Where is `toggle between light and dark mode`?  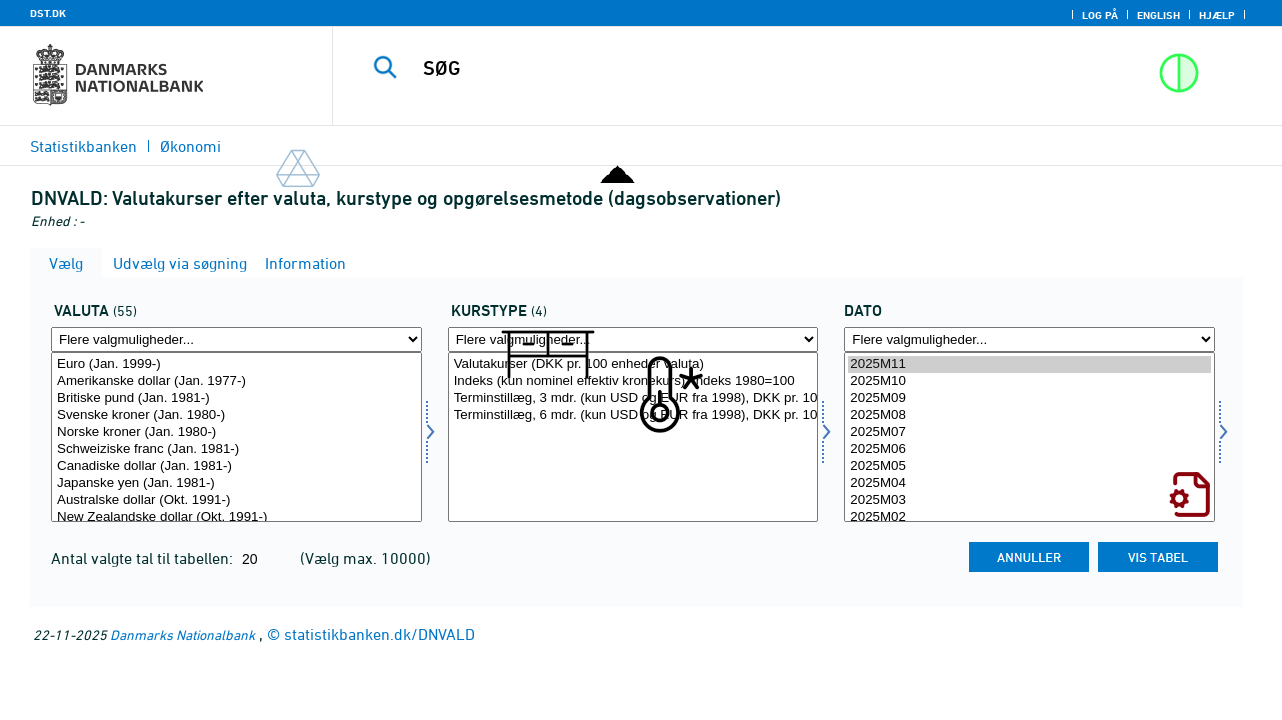
toggle between light and dark mode is located at coordinates (1179, 73).